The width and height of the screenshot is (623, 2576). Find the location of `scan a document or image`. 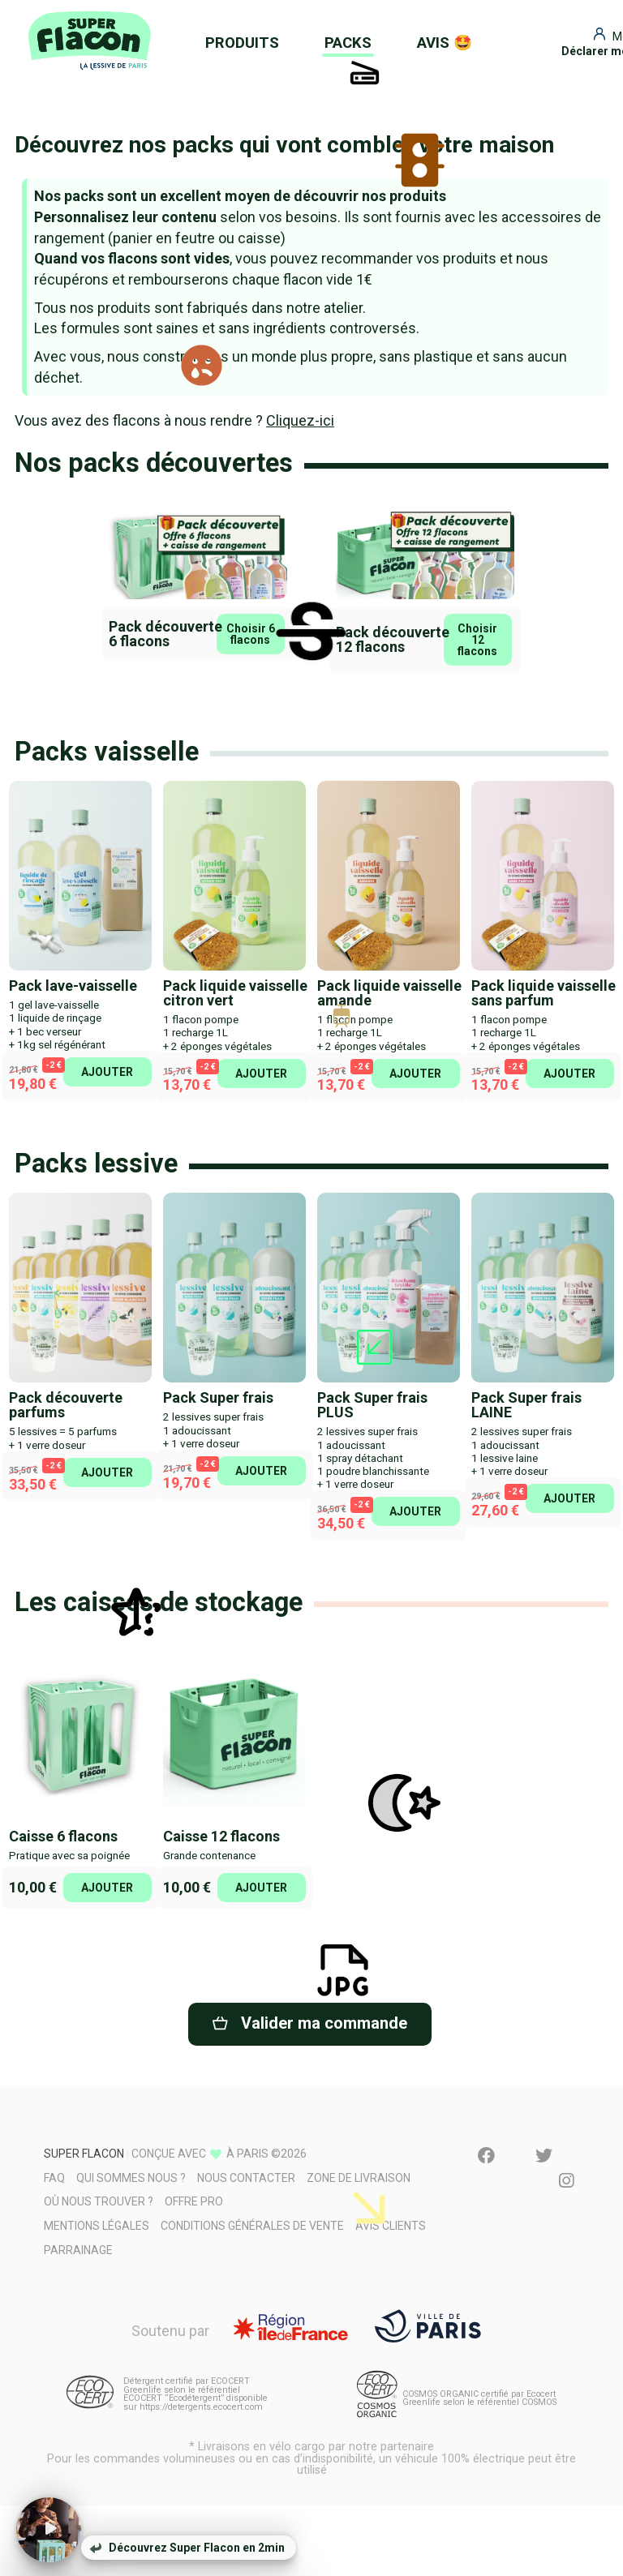

scan a document or image is located at coordinates (364, 71).